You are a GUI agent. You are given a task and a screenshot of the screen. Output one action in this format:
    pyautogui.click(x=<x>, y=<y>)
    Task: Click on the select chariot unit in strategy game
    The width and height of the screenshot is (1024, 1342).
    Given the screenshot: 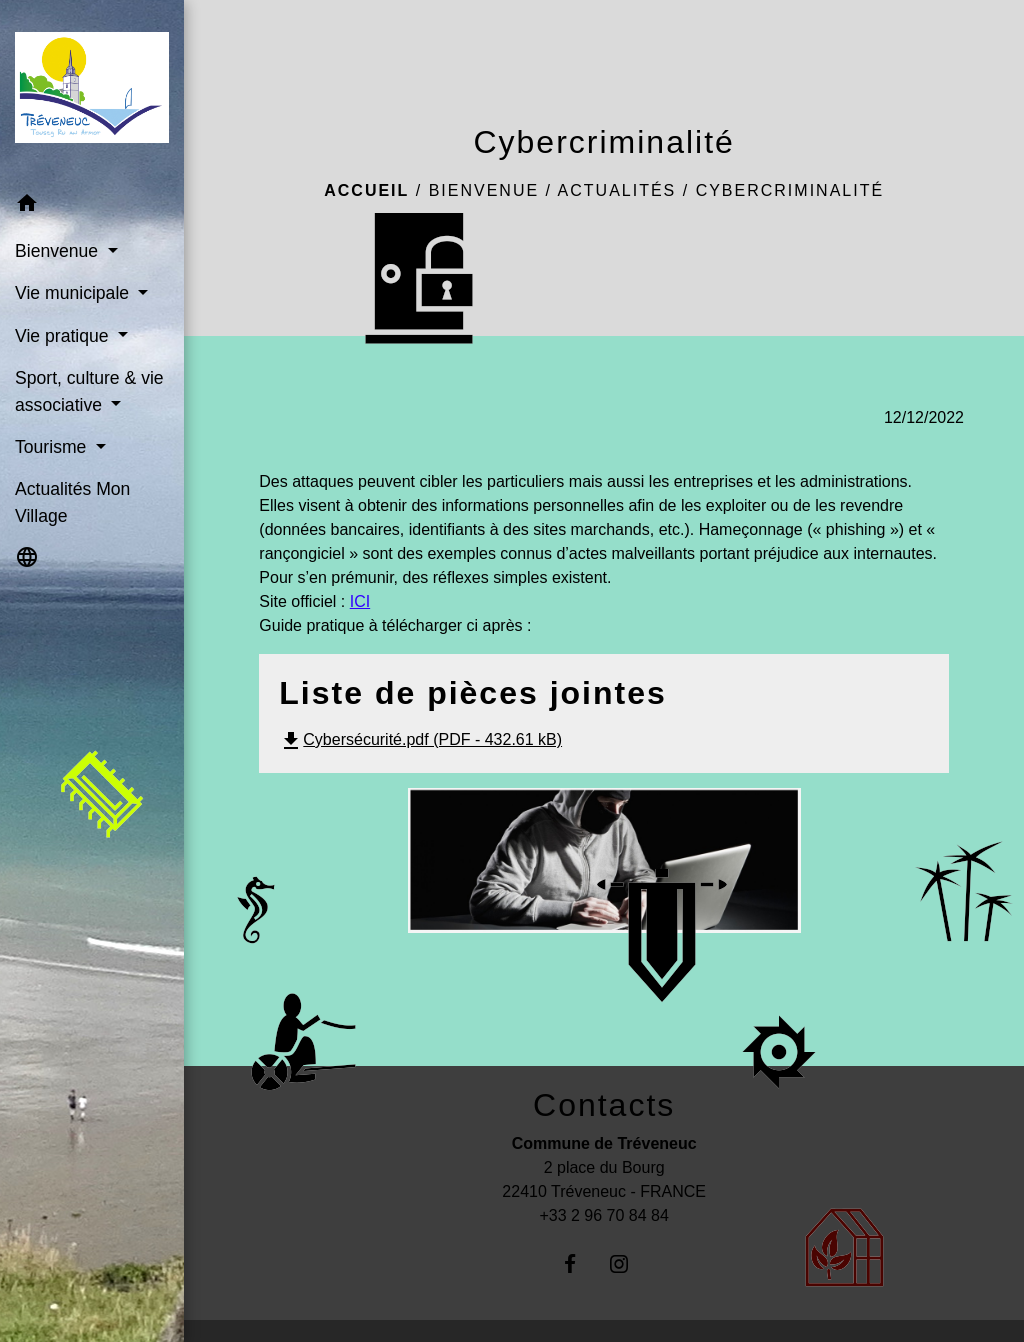 What is the action you would take?
    pyautogui.click(x=302, y=1038)
    